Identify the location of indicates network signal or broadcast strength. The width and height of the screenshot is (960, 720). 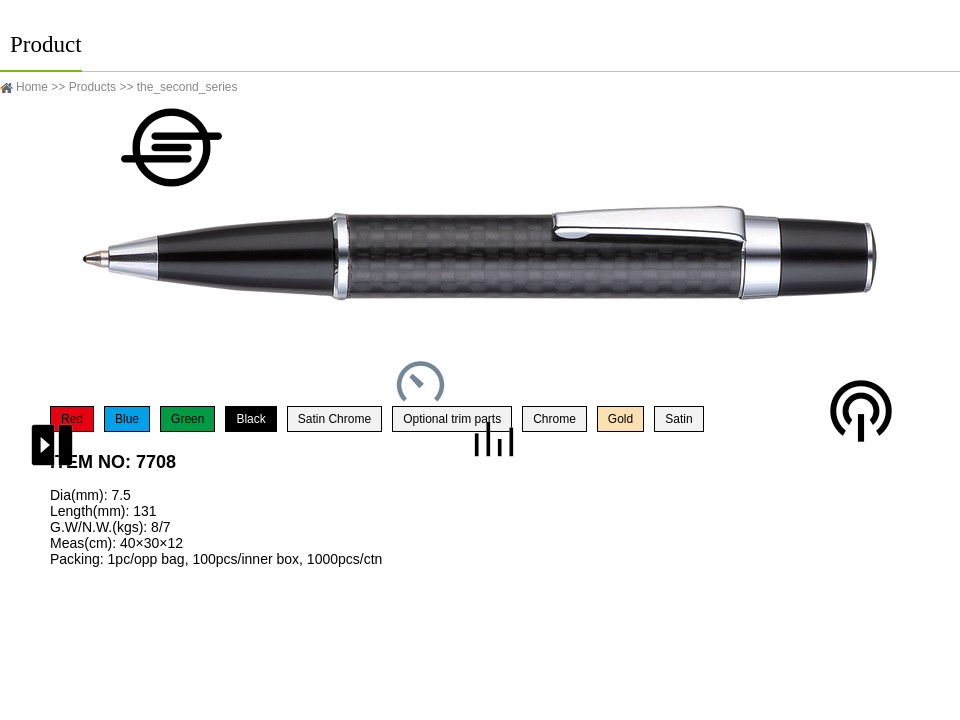
(861, 411).